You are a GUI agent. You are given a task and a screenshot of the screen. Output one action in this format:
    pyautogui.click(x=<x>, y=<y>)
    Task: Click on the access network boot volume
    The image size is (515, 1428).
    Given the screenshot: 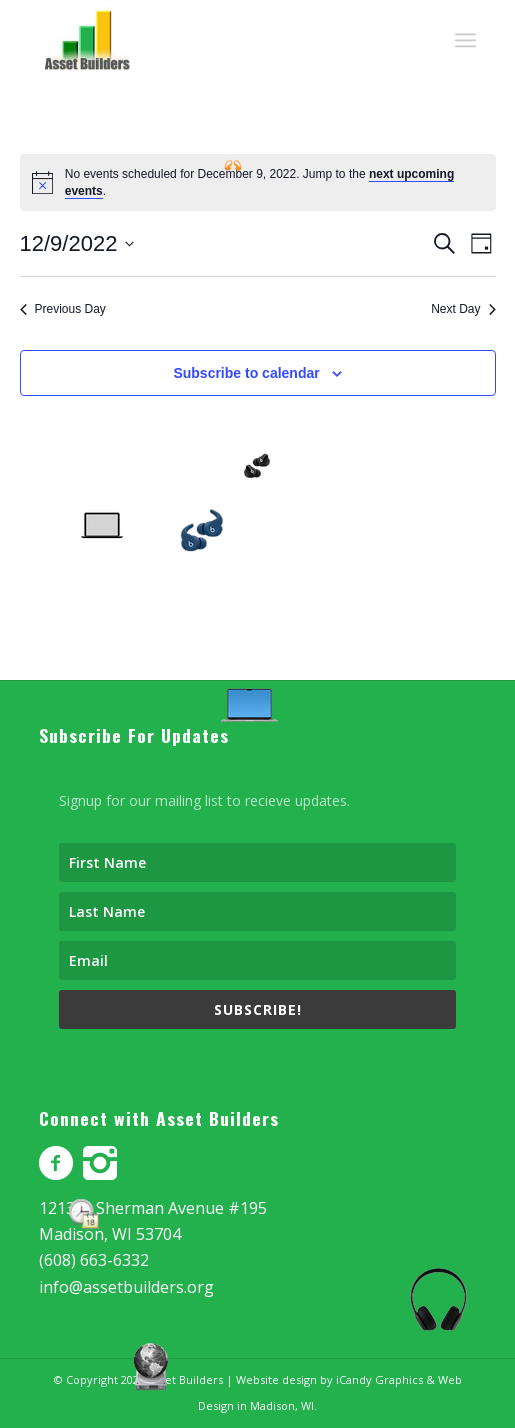 What is the action you would take?
    pyautogui.click(x=149, y=1367)
    